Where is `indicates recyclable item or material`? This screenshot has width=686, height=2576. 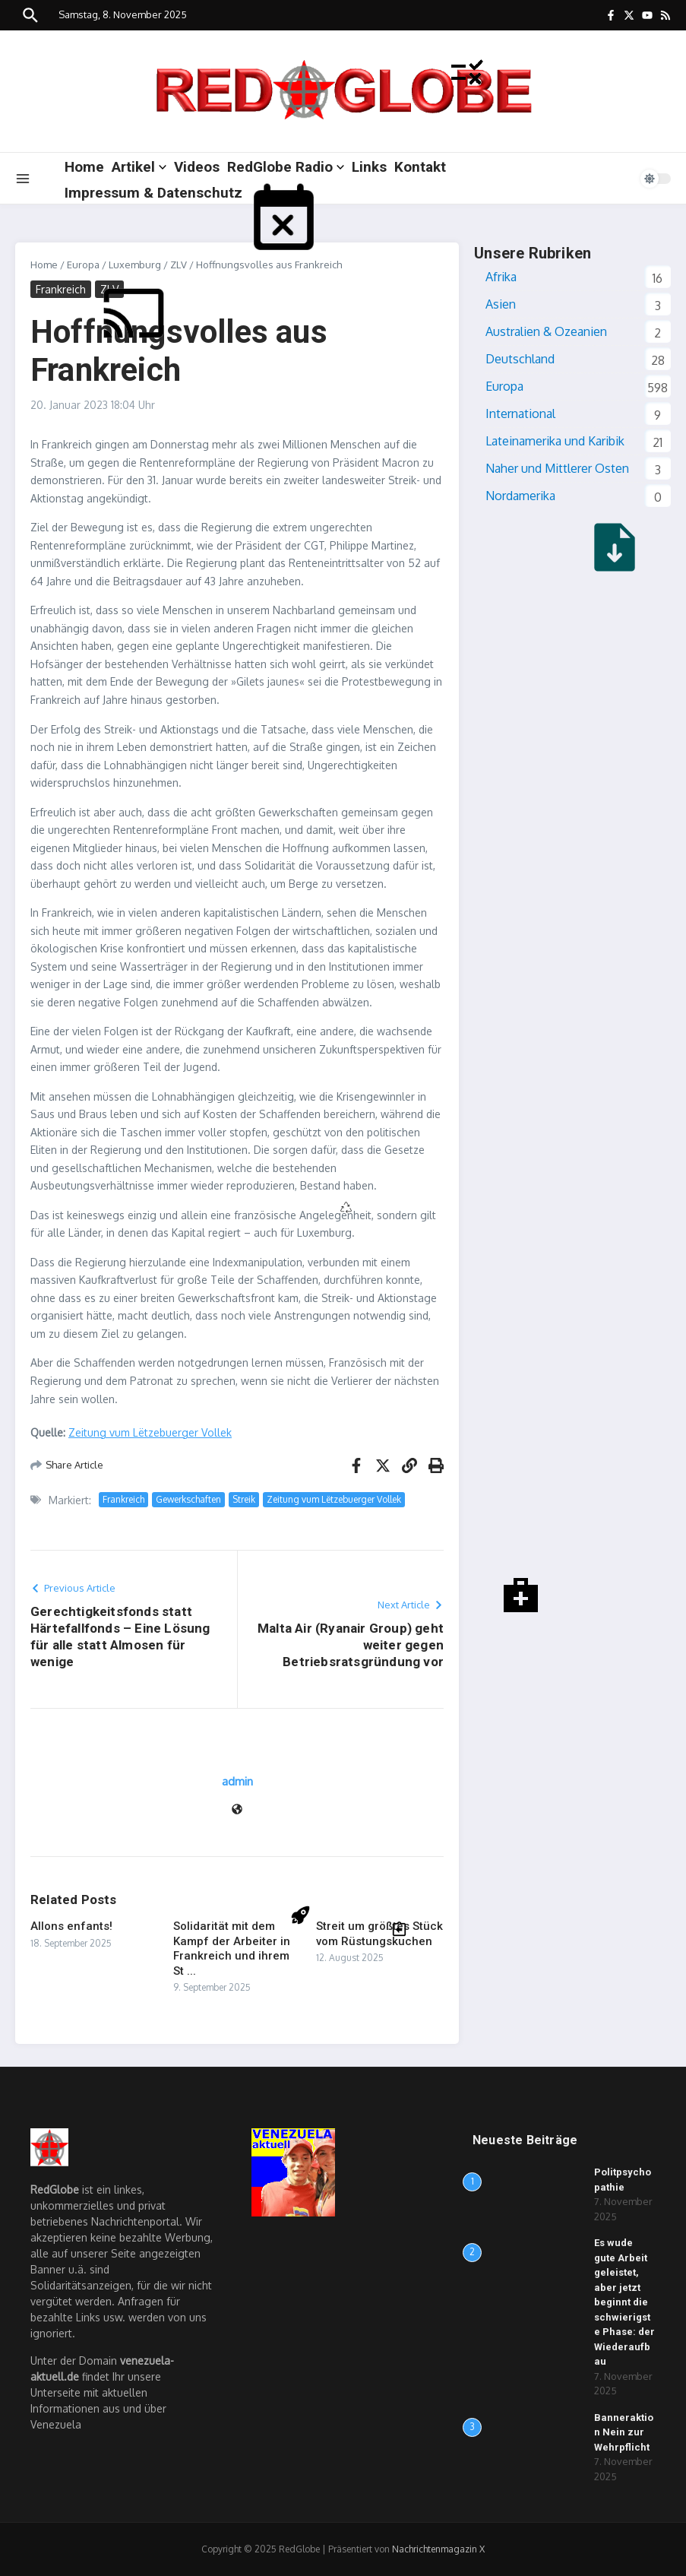 indicates recyclable item or material is located at coordinates (346, 1207).